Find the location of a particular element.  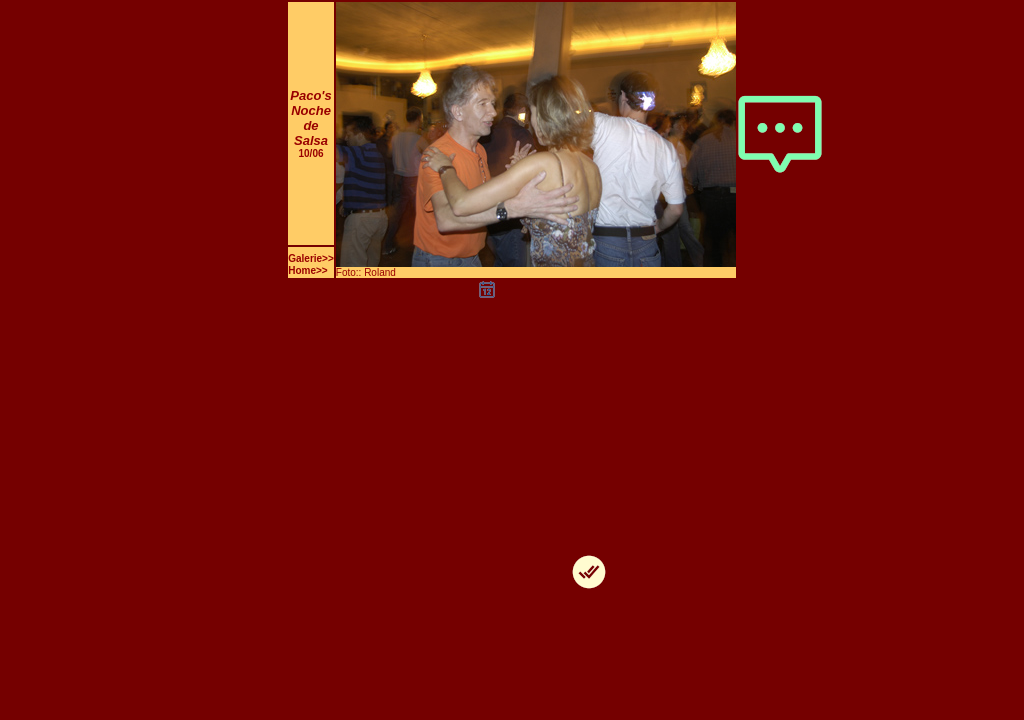

open chat or messaging is located at coordinates (780, 131).